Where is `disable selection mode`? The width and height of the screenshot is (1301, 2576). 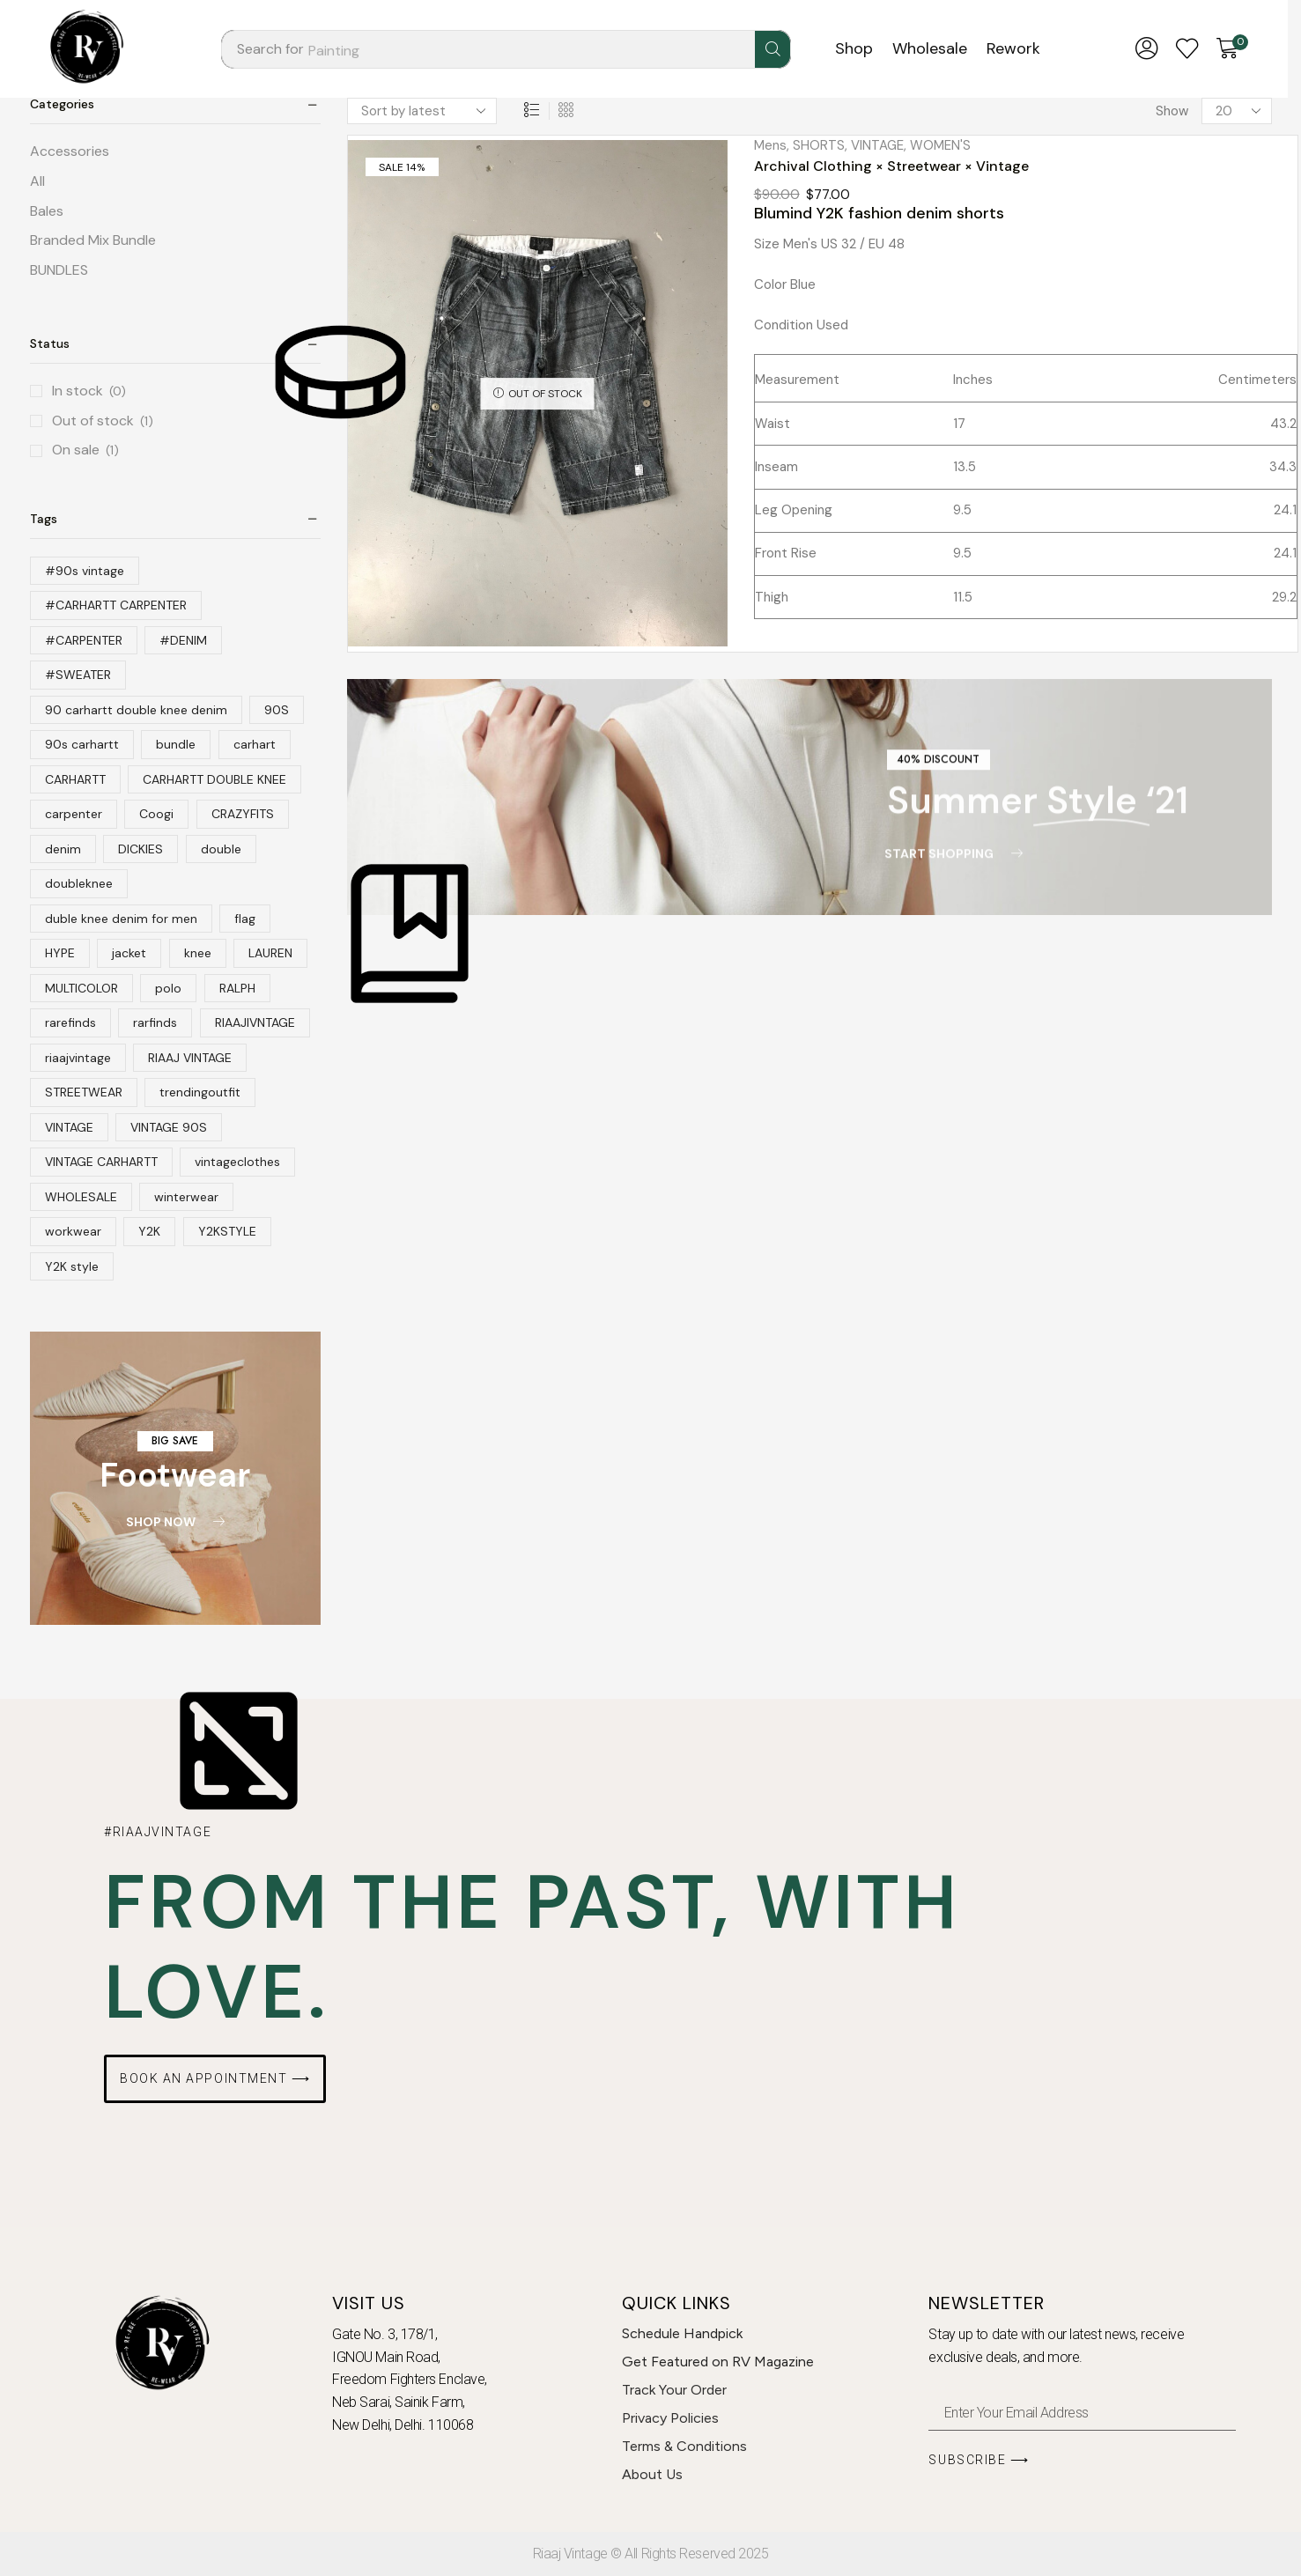 disable selection mode is located at coordinates (239, 1751).